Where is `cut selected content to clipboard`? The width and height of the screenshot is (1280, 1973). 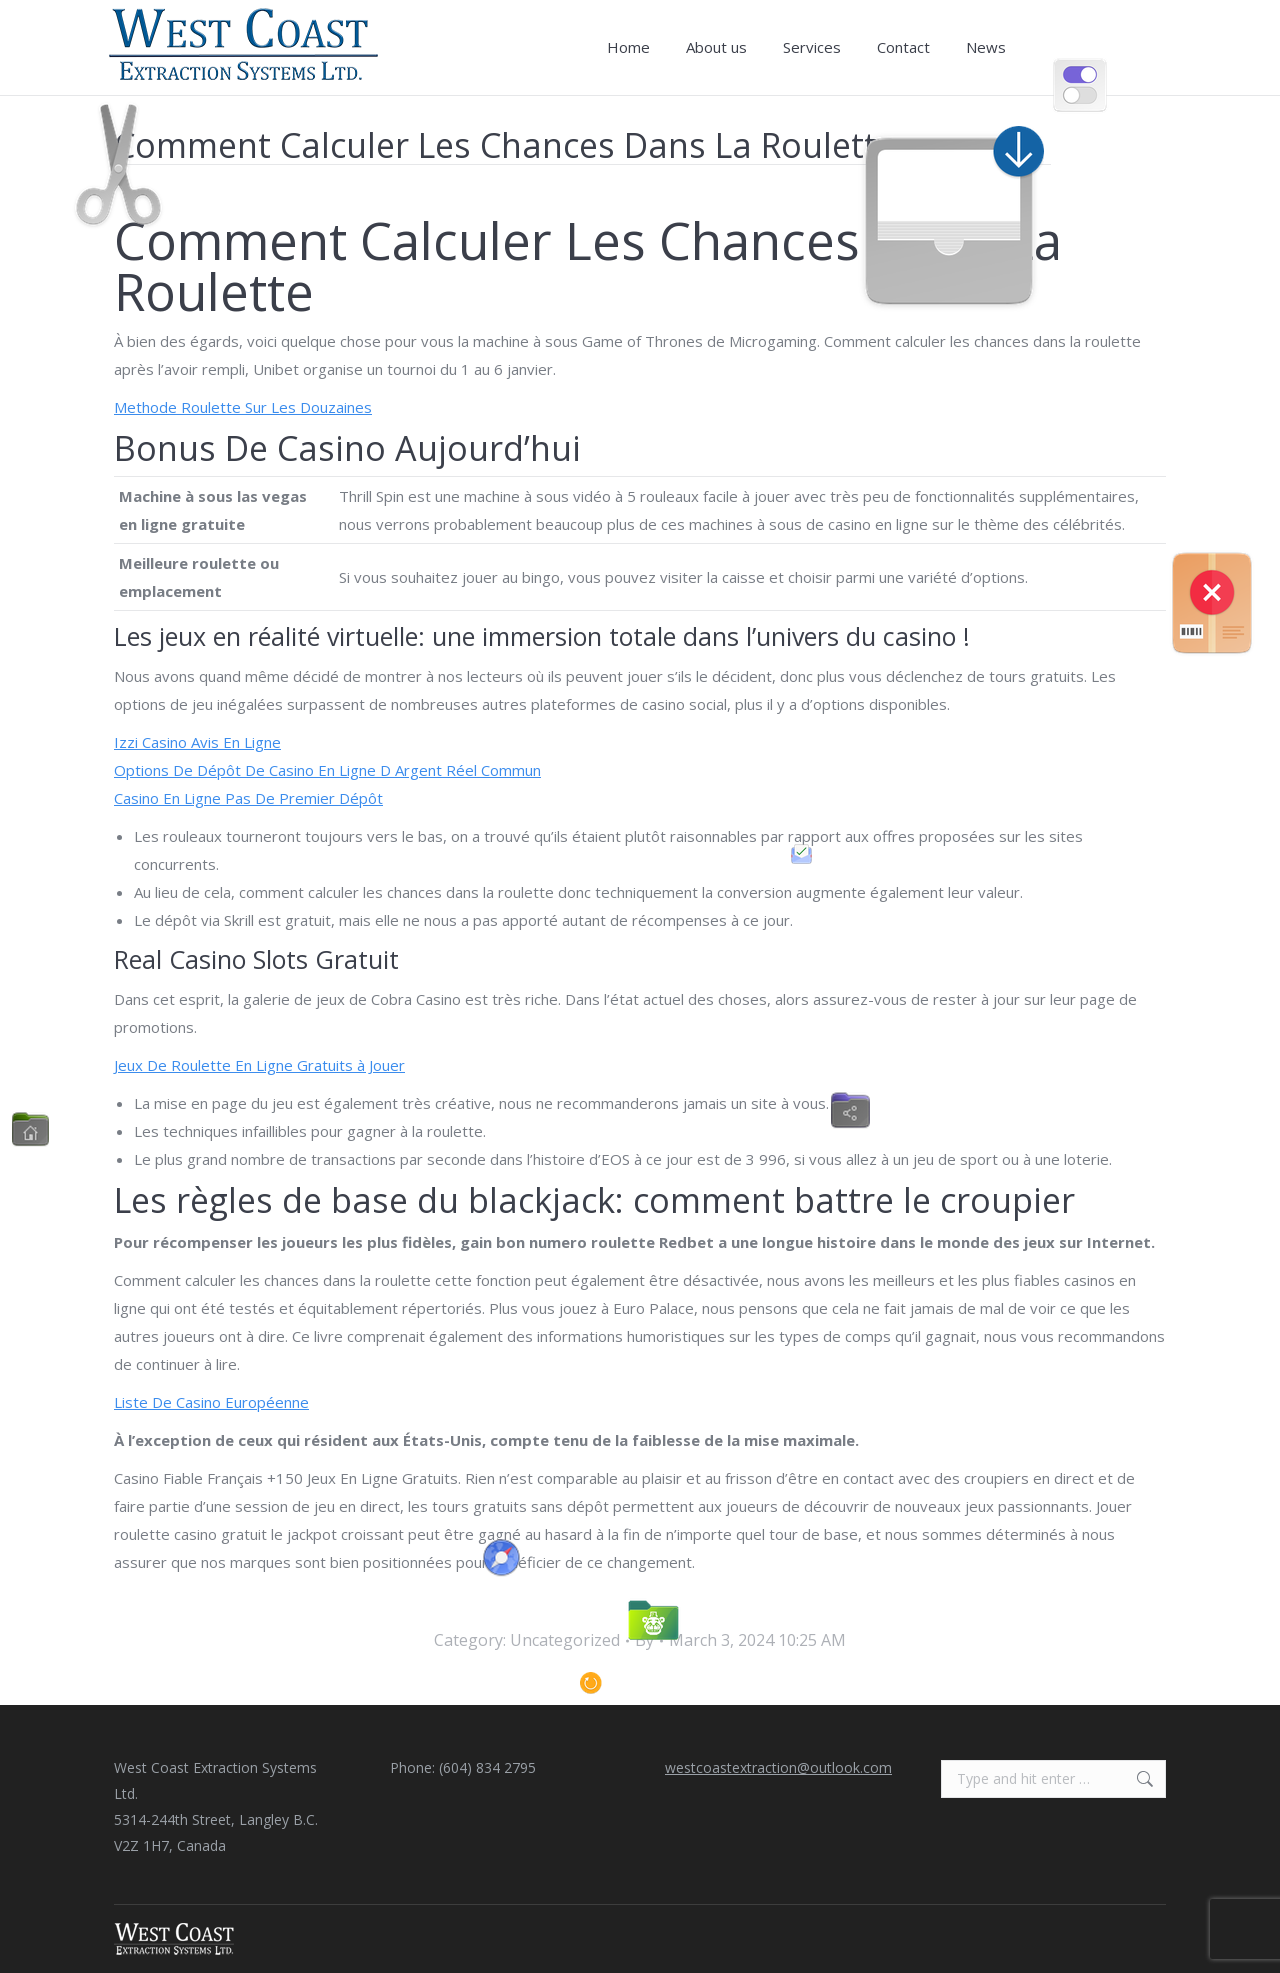 cut selected content to clipboard is located at coordinates (118, 164).